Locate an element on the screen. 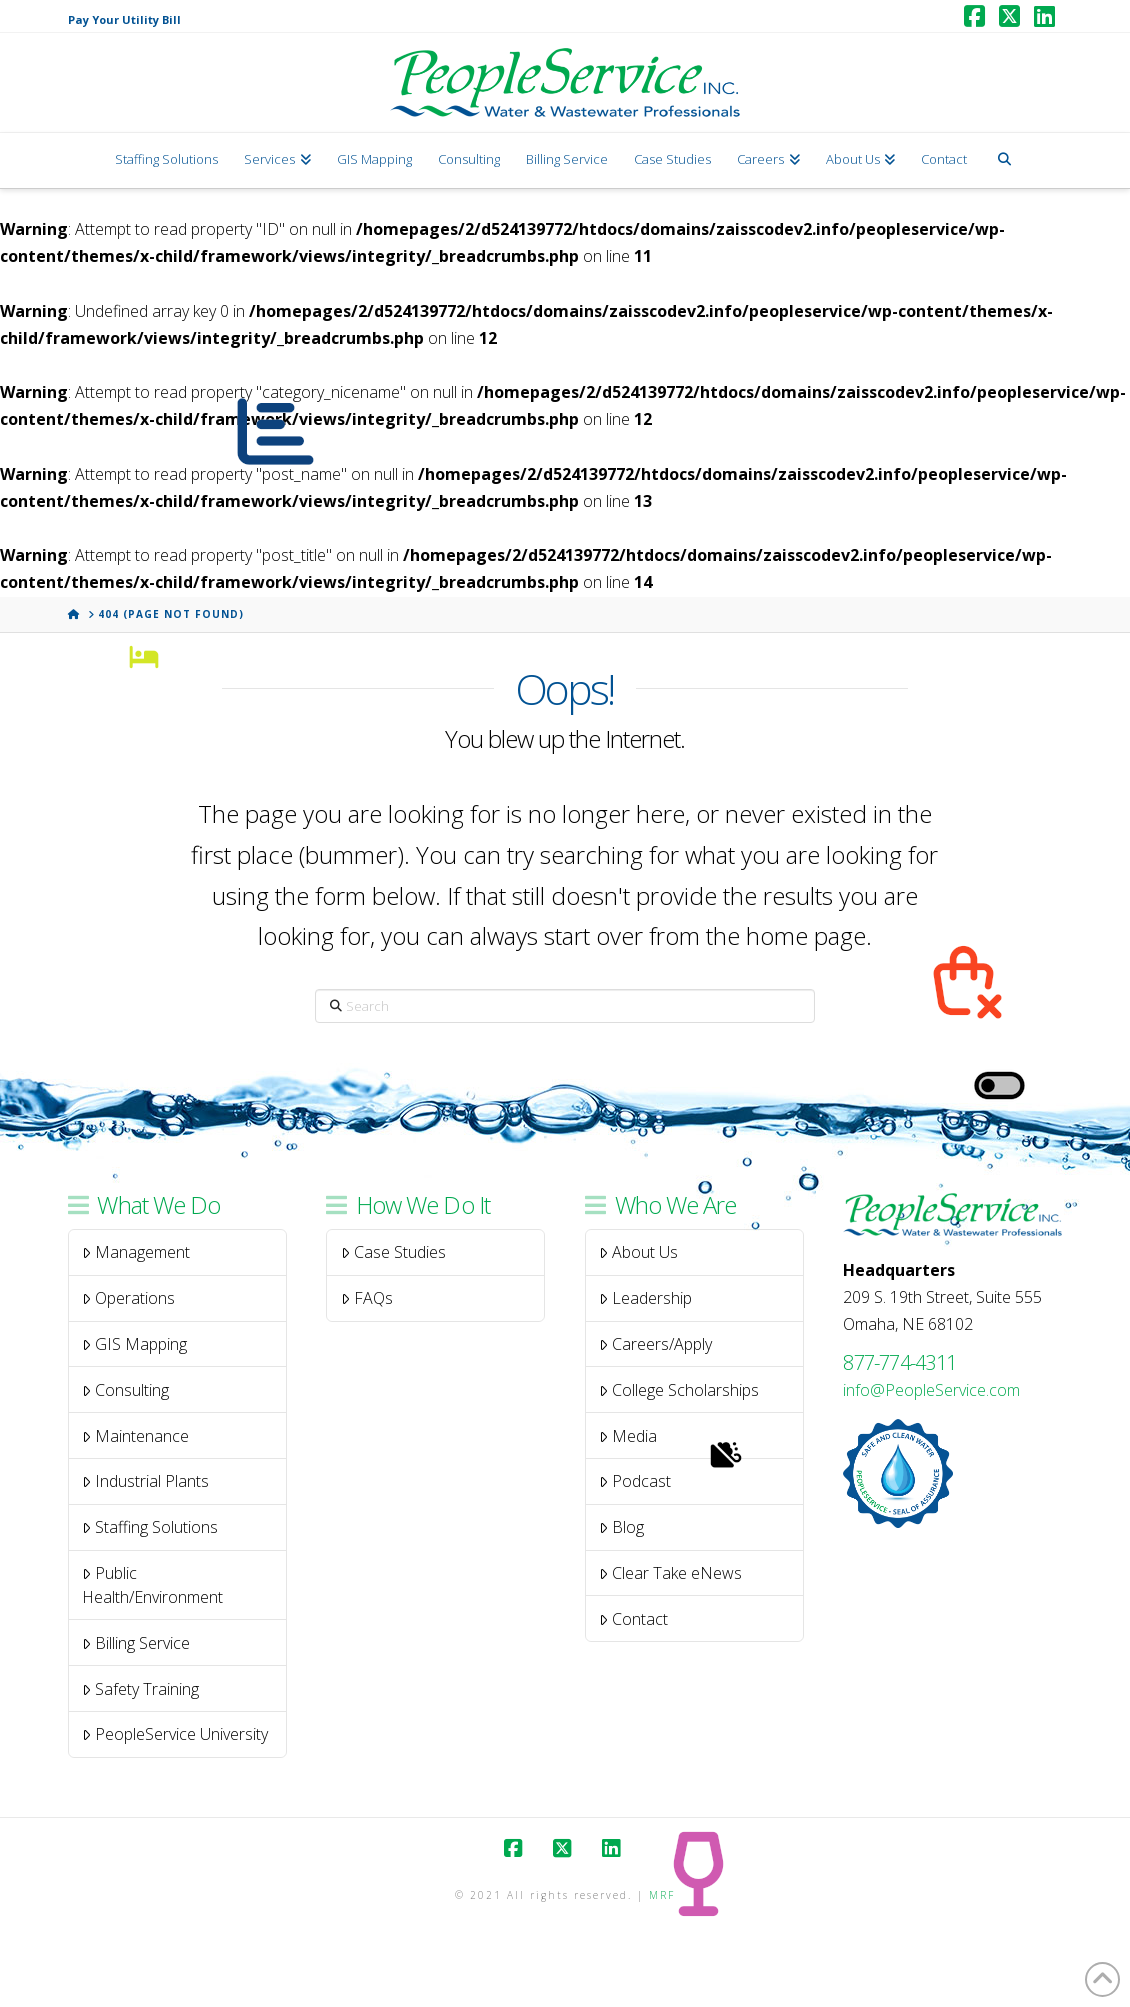 The width and height of the screenshot is (1130, 2007). view analytics or statistics is located at coordinates (275, 431).